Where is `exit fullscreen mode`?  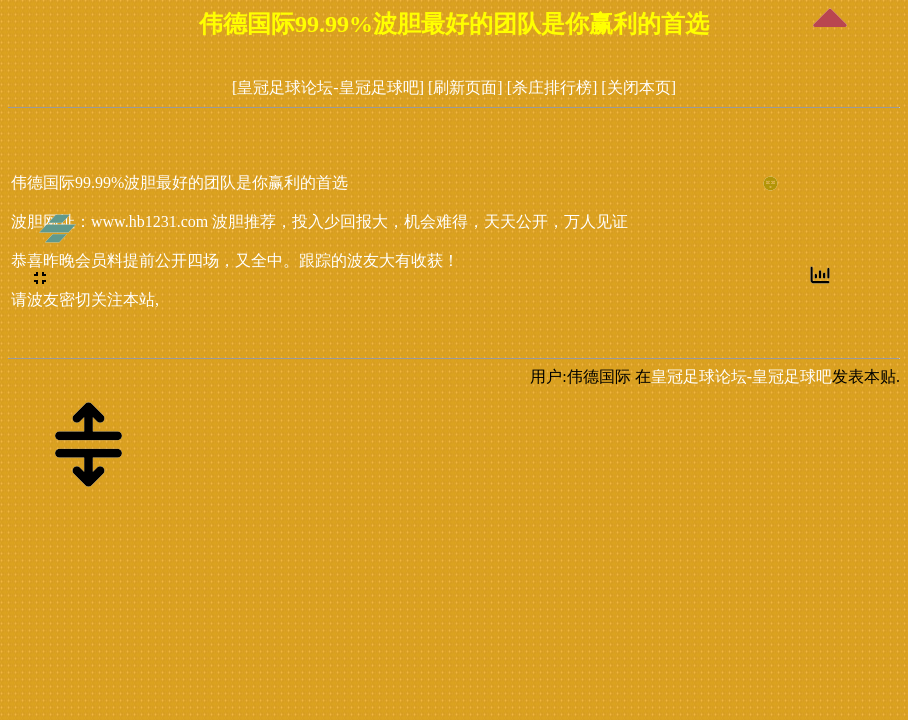 exit fullscreen mode is located at coordinates (40, 278).